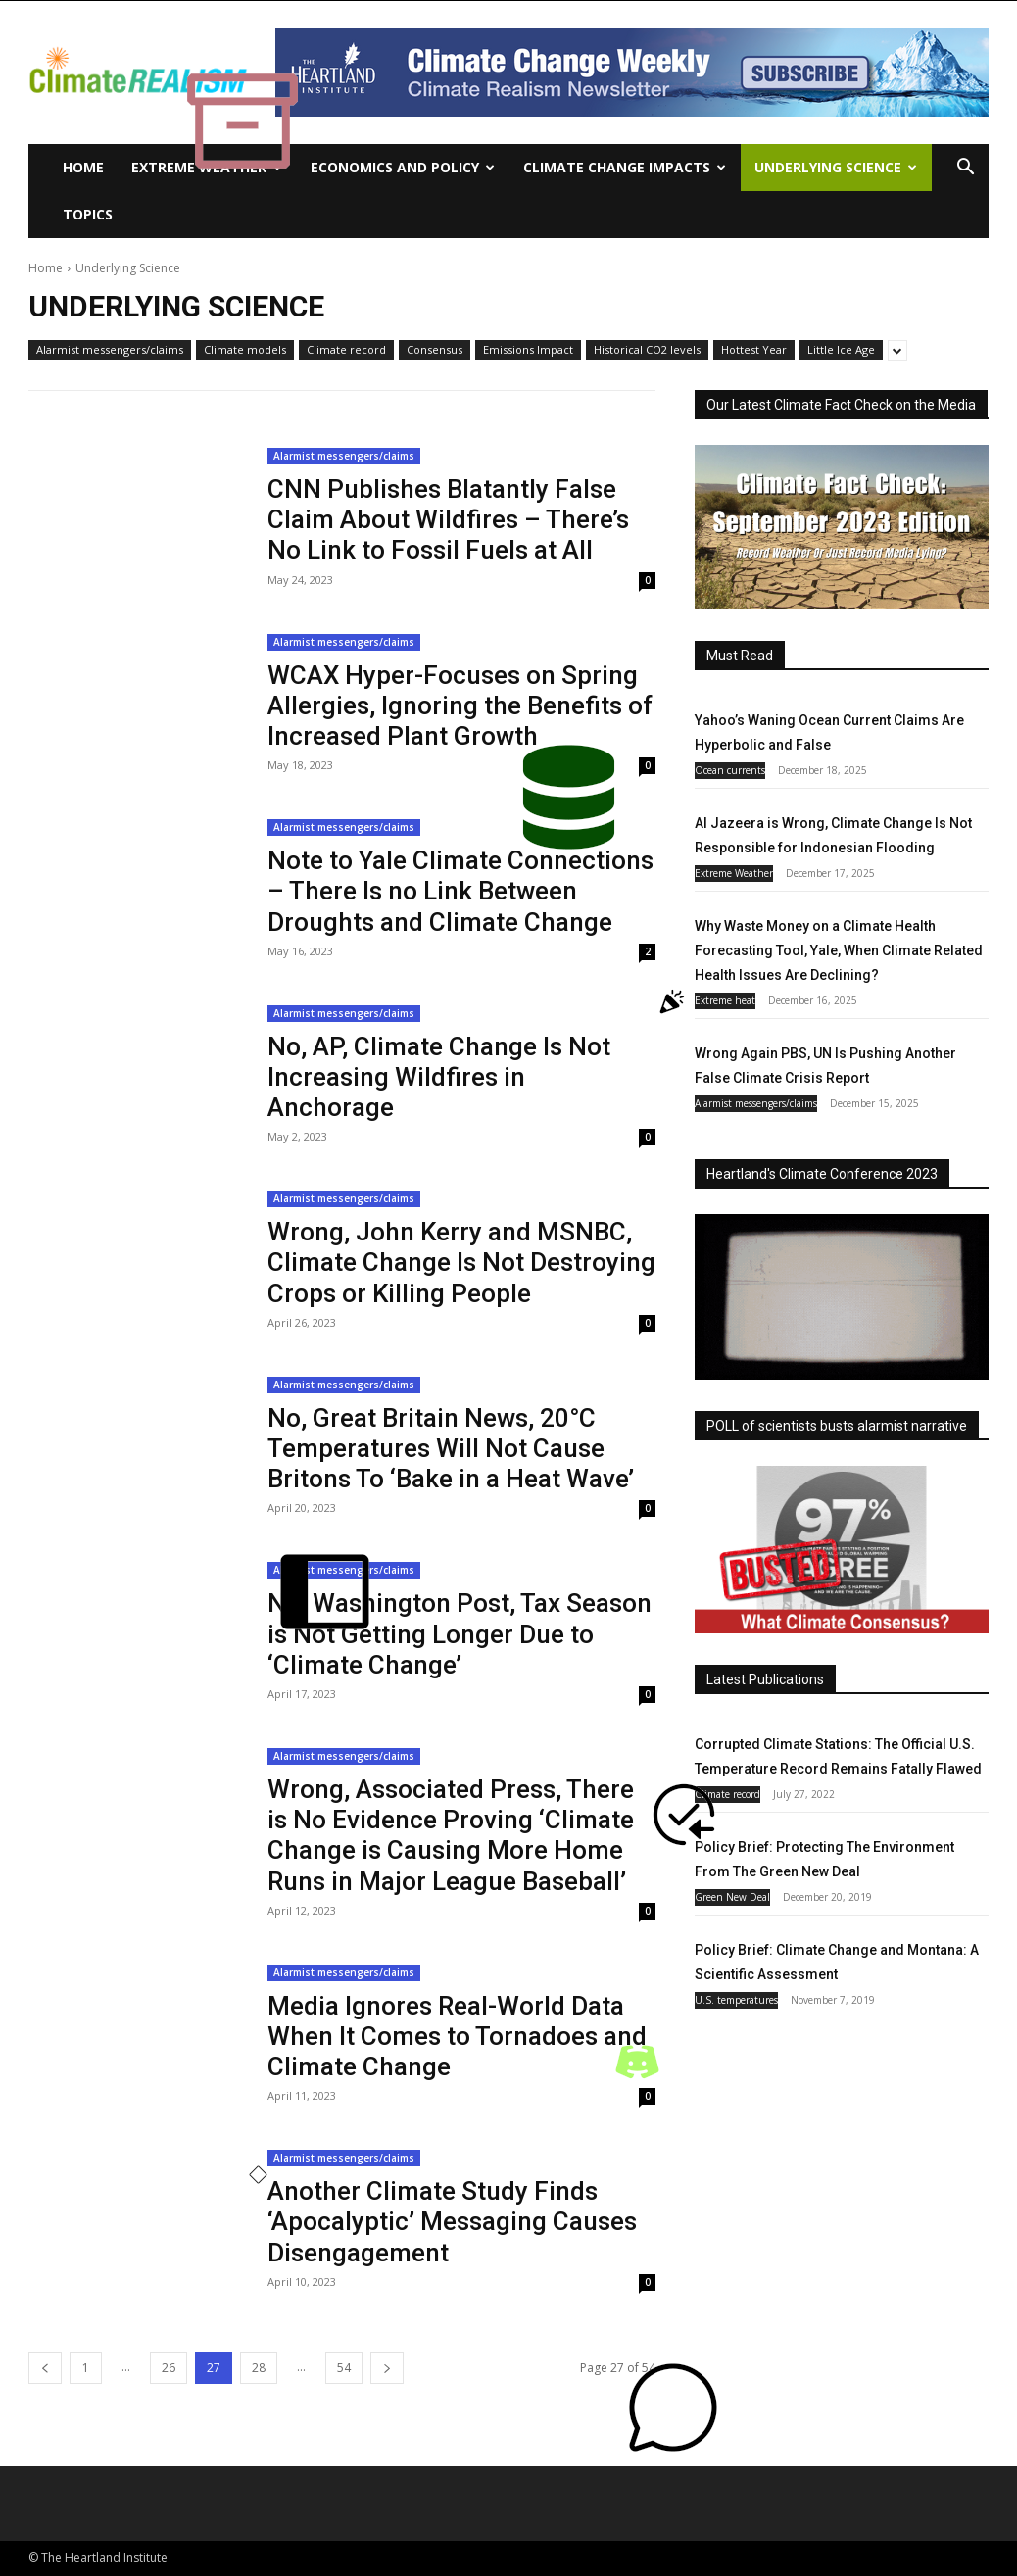 The width and height of the screenshot is (1017, 2576). Describe the element at coordinates (258, 2174) in the screenshot. I see `indicates premium or valuable content` at that location.